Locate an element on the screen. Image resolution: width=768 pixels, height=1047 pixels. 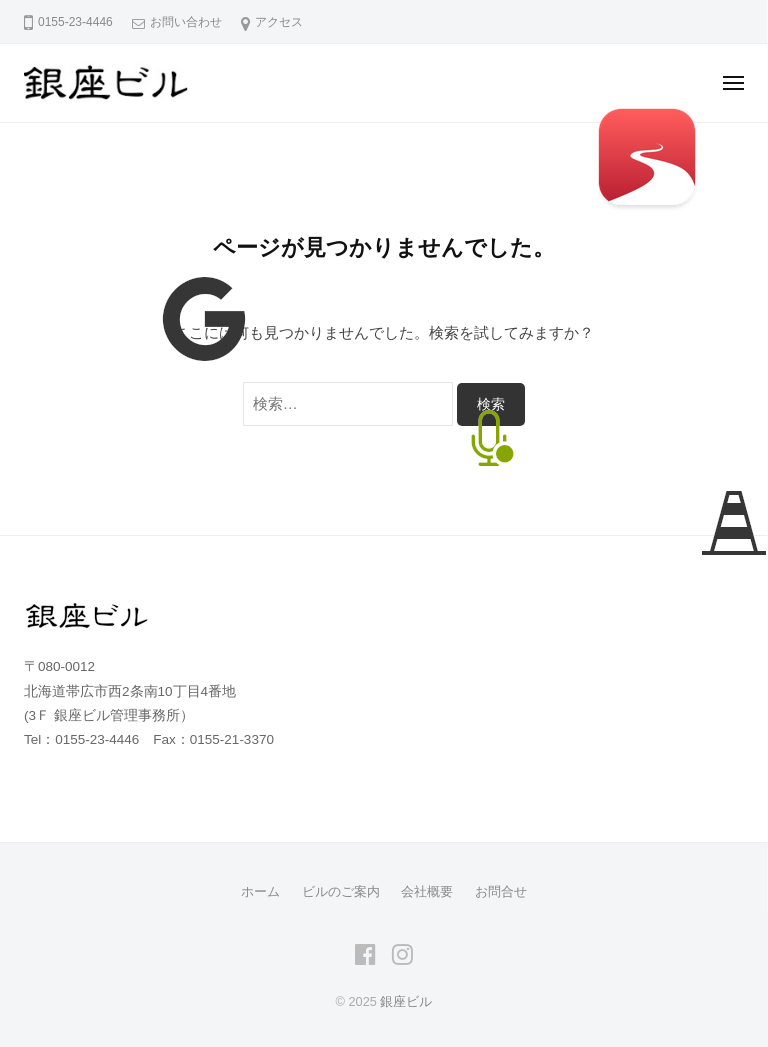
open VLC media player is located at coordinates (734, 523).